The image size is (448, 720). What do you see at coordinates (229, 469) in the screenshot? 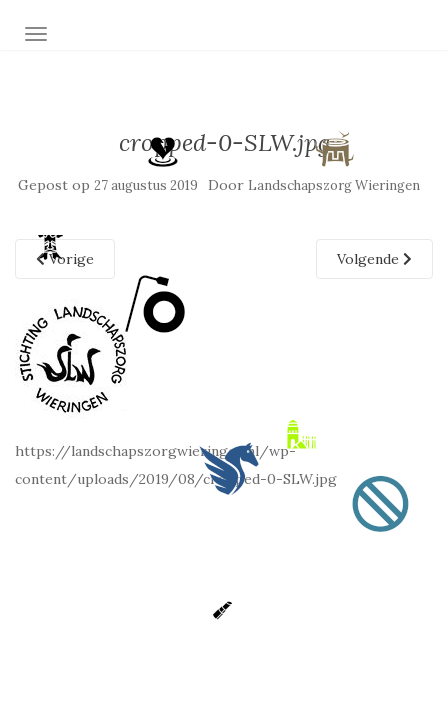
I see `mythical creature or fantasy game element` at bounding box center [229, 469].